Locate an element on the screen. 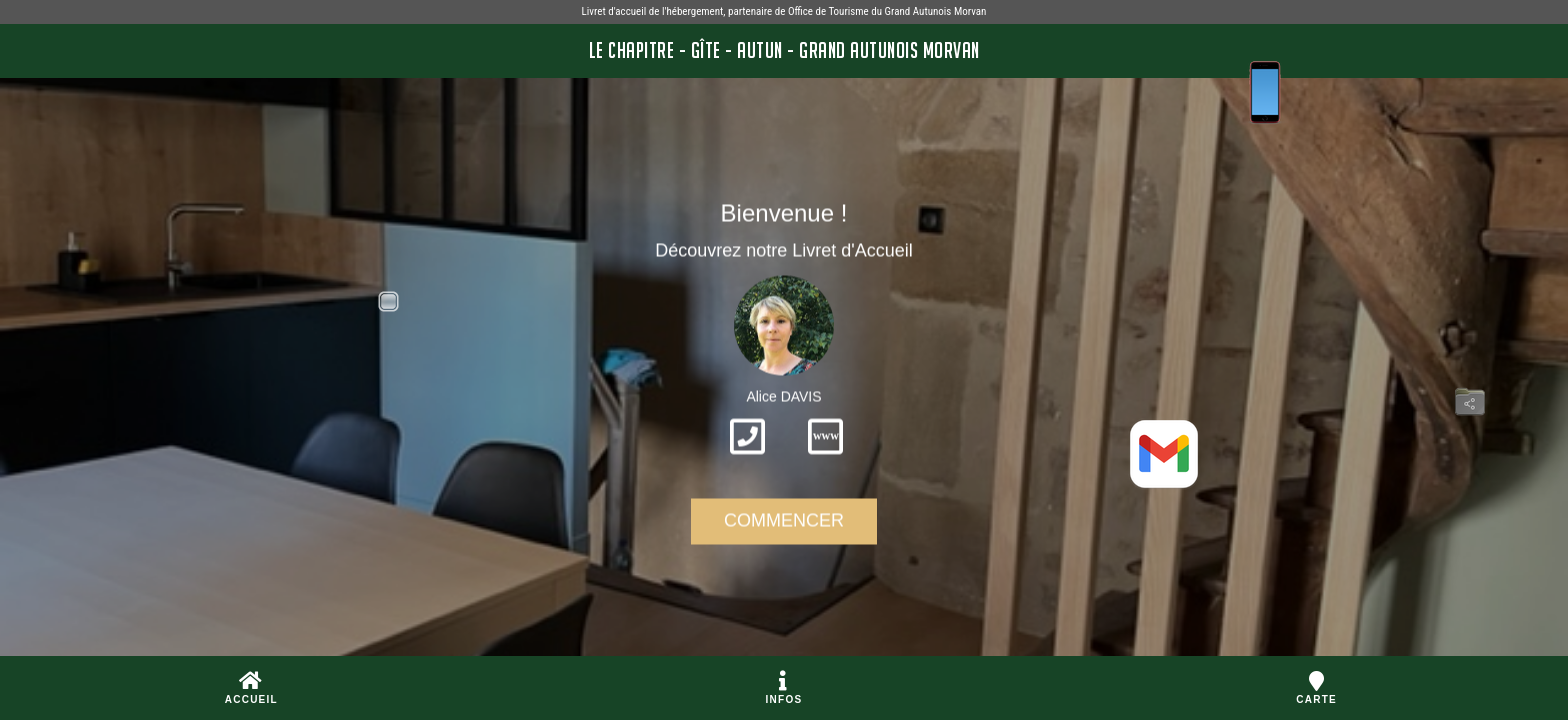 Image resolution: width=1568 pixels, height=720 pixels. access your media library is located at coordinates (388, 301).